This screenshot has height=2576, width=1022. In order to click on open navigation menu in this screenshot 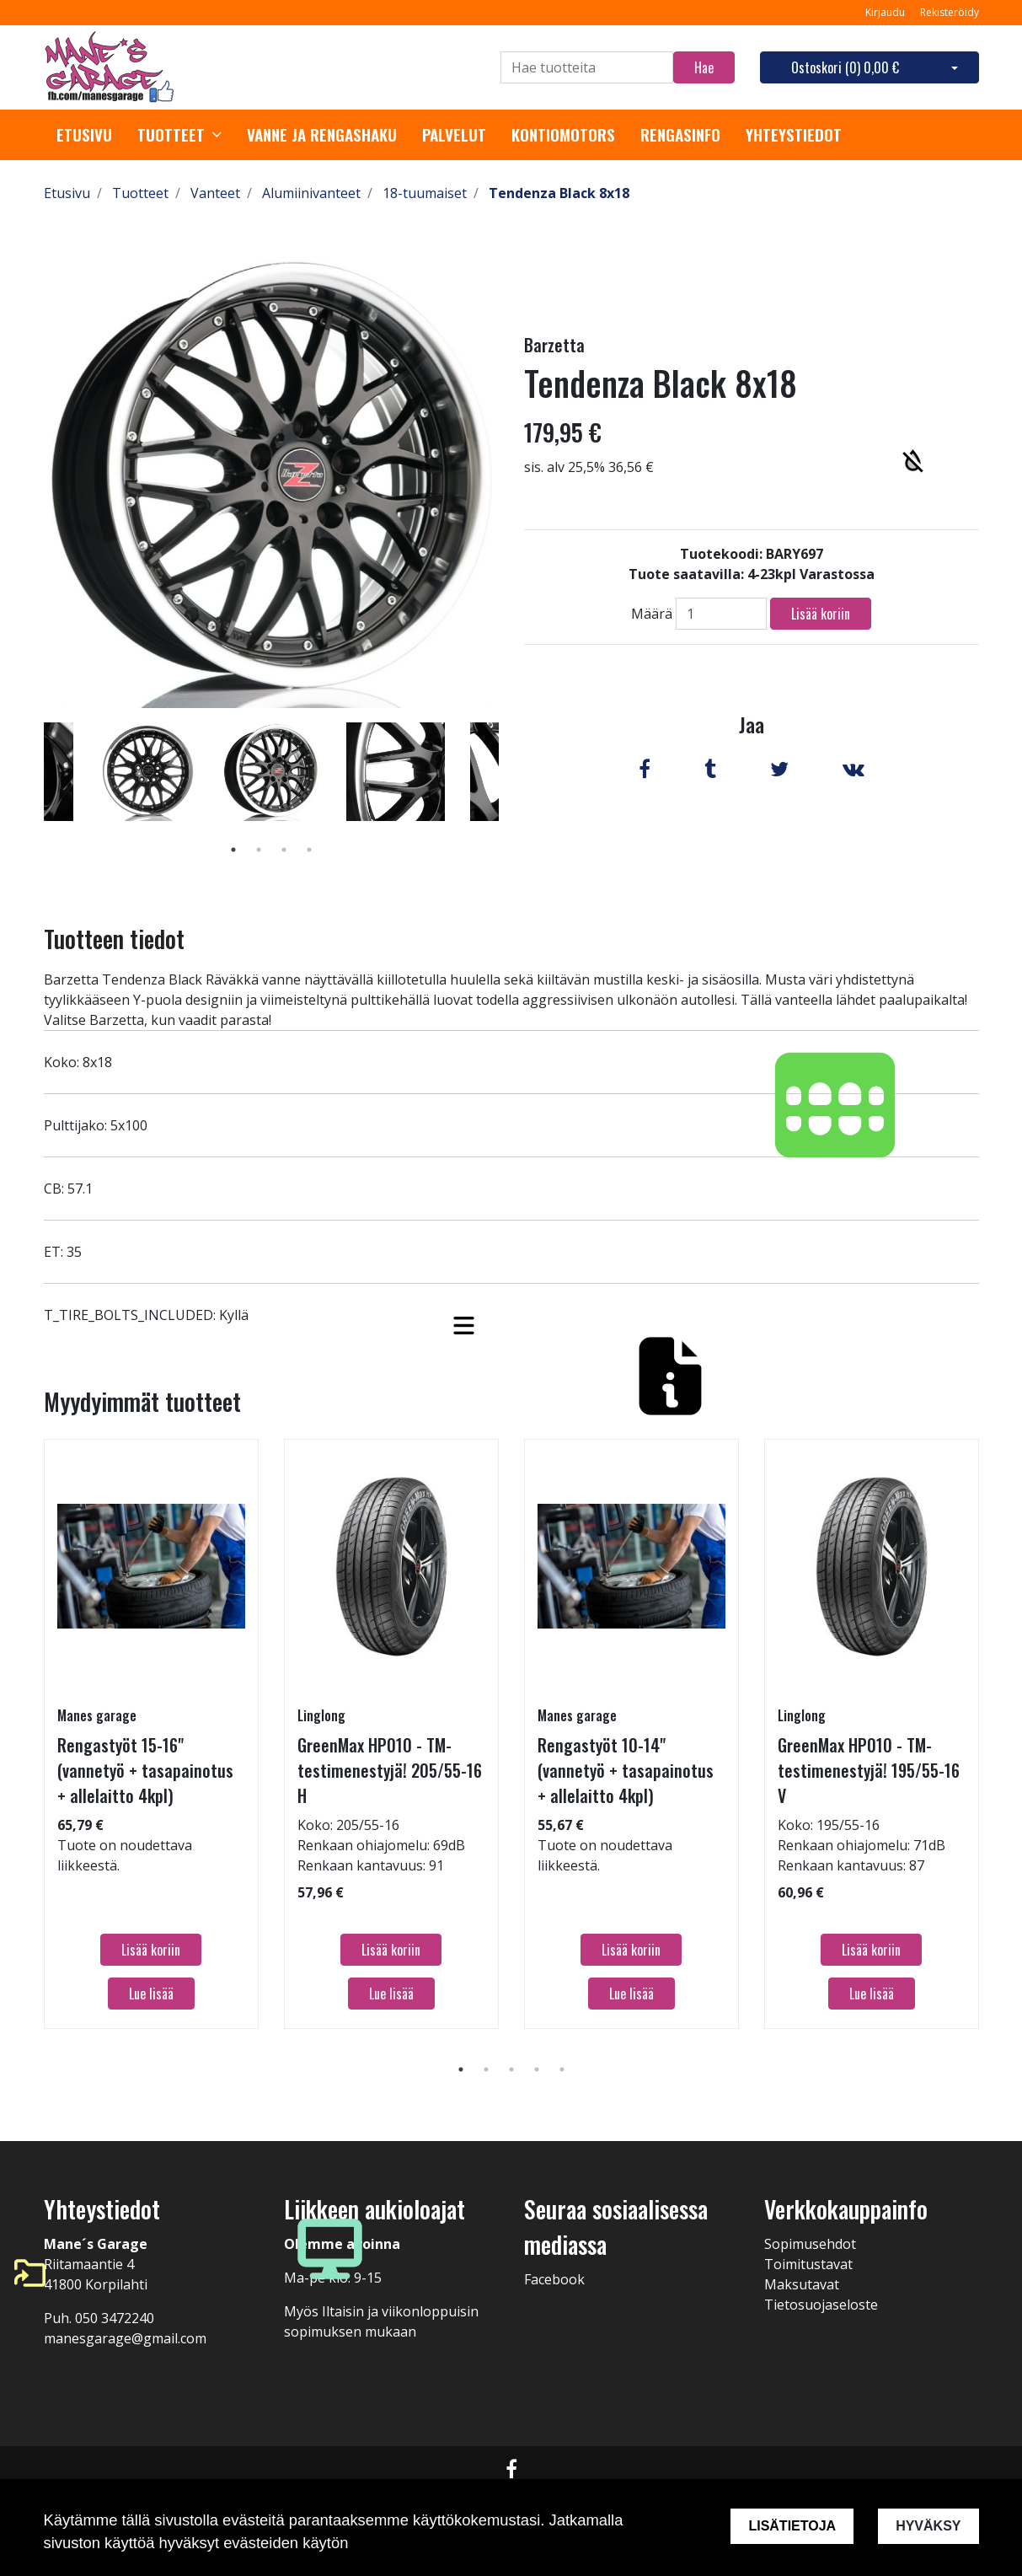, I will do `click(463, 1325)`.